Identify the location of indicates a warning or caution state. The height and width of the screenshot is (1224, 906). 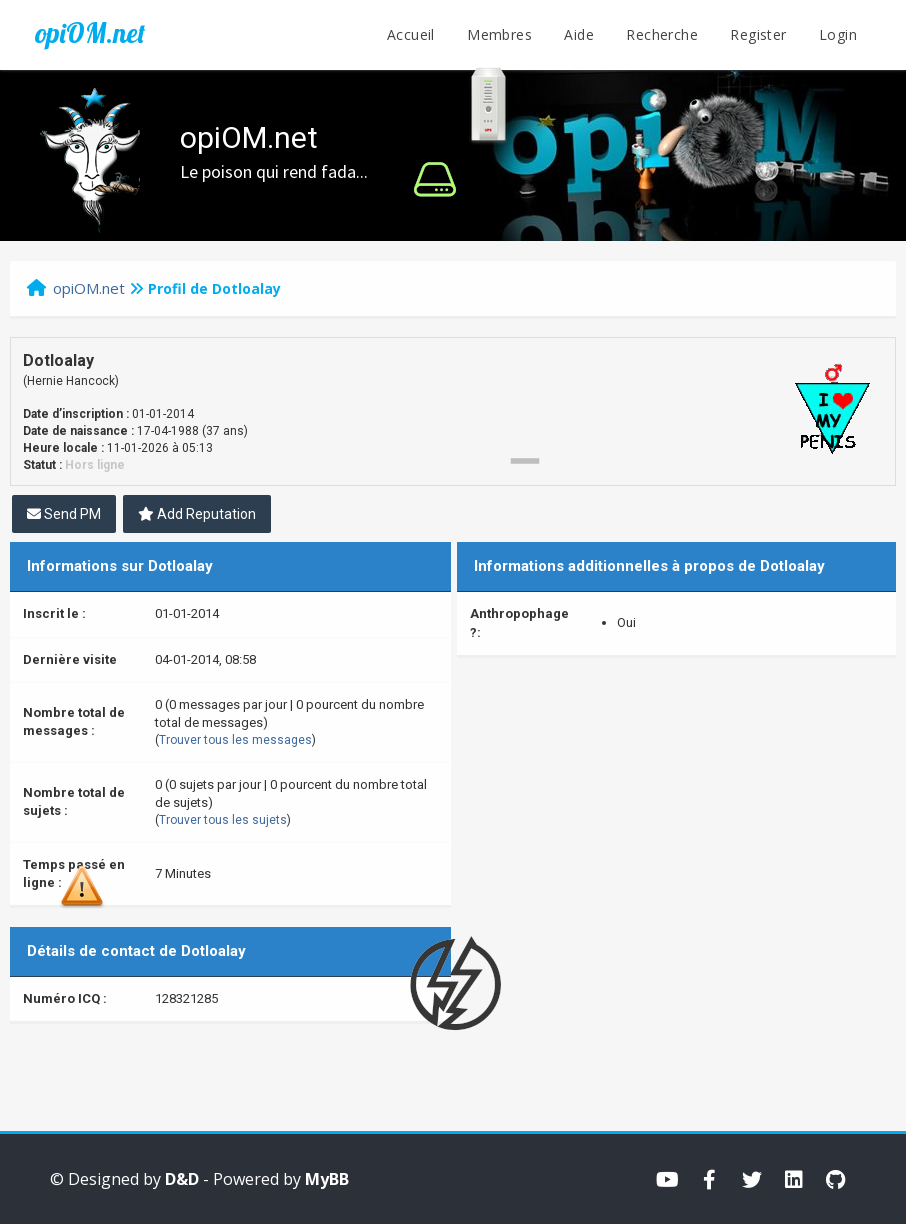
(82, 887).